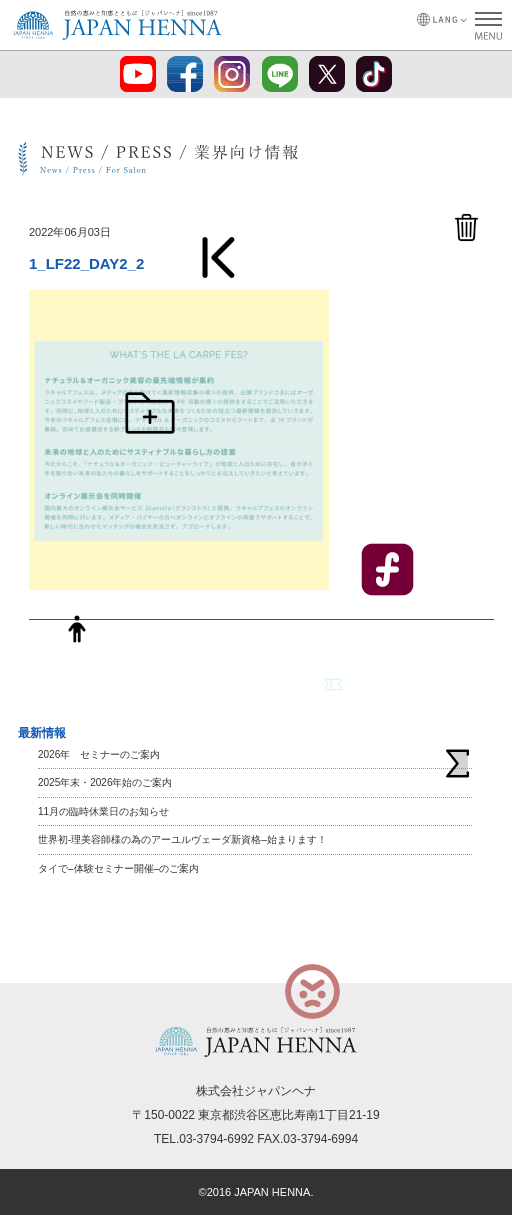 The width and height of the screenshot is (512, 1215). Describe the element at coordinates (466, 227) in the screenshot. I see `delete this item` at that location.